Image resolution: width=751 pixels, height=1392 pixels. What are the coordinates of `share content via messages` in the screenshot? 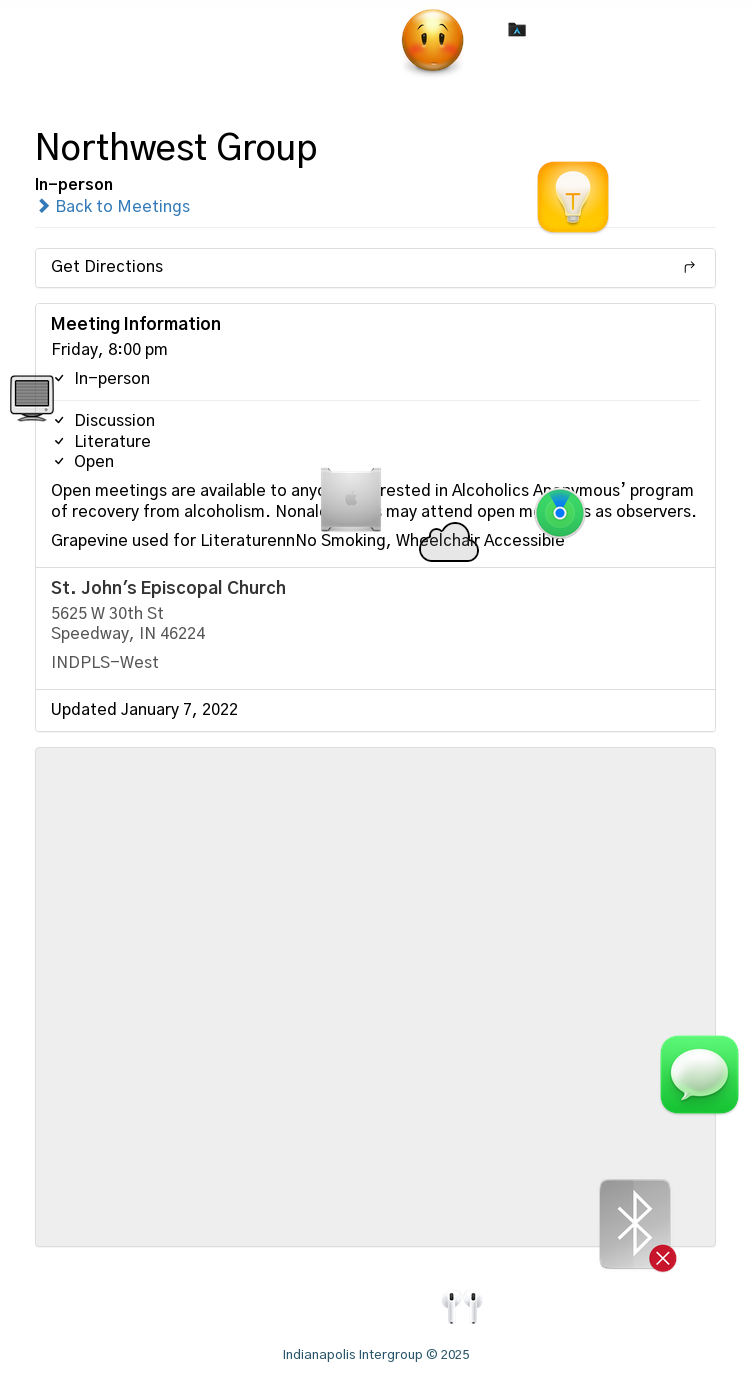 It's located at (699, 1074).